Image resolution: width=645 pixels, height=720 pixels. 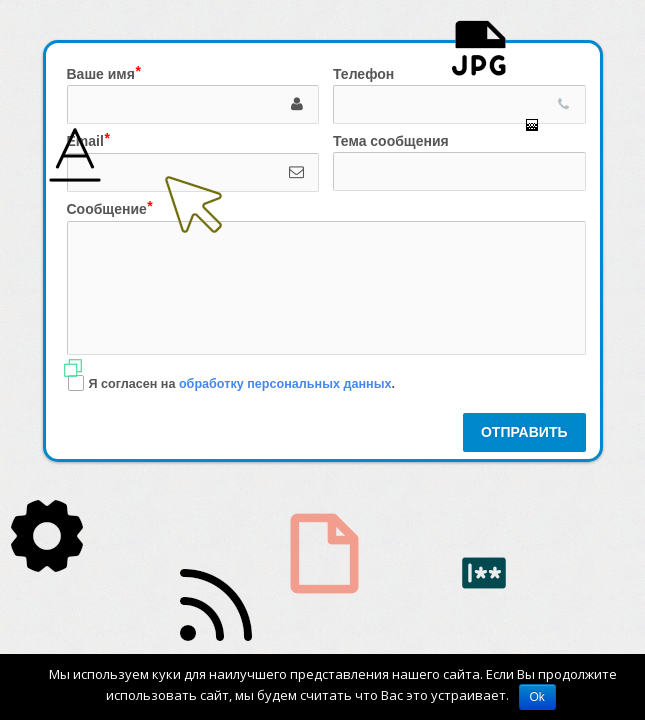 I want to click on copy to clipboard, so click(x=73, y=368).